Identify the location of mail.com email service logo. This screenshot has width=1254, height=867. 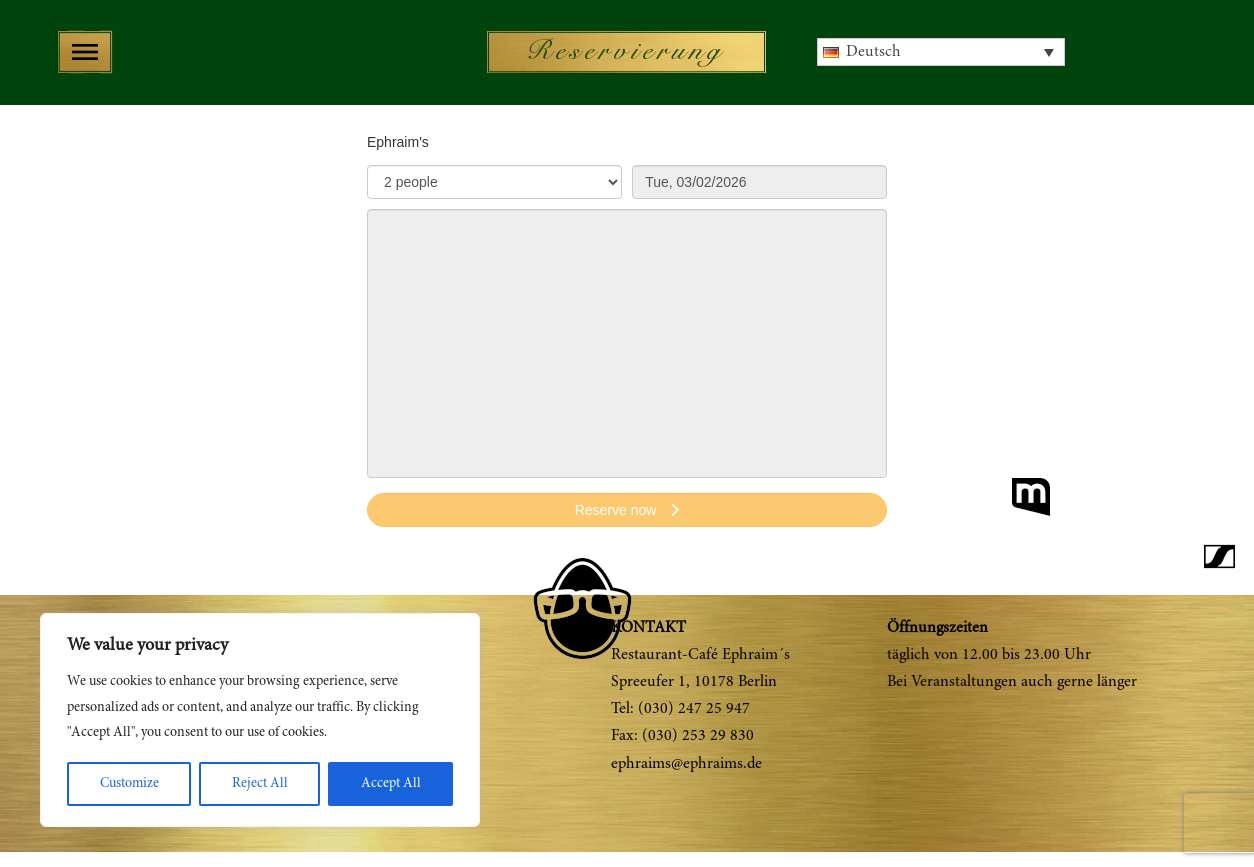
(1031, 497).